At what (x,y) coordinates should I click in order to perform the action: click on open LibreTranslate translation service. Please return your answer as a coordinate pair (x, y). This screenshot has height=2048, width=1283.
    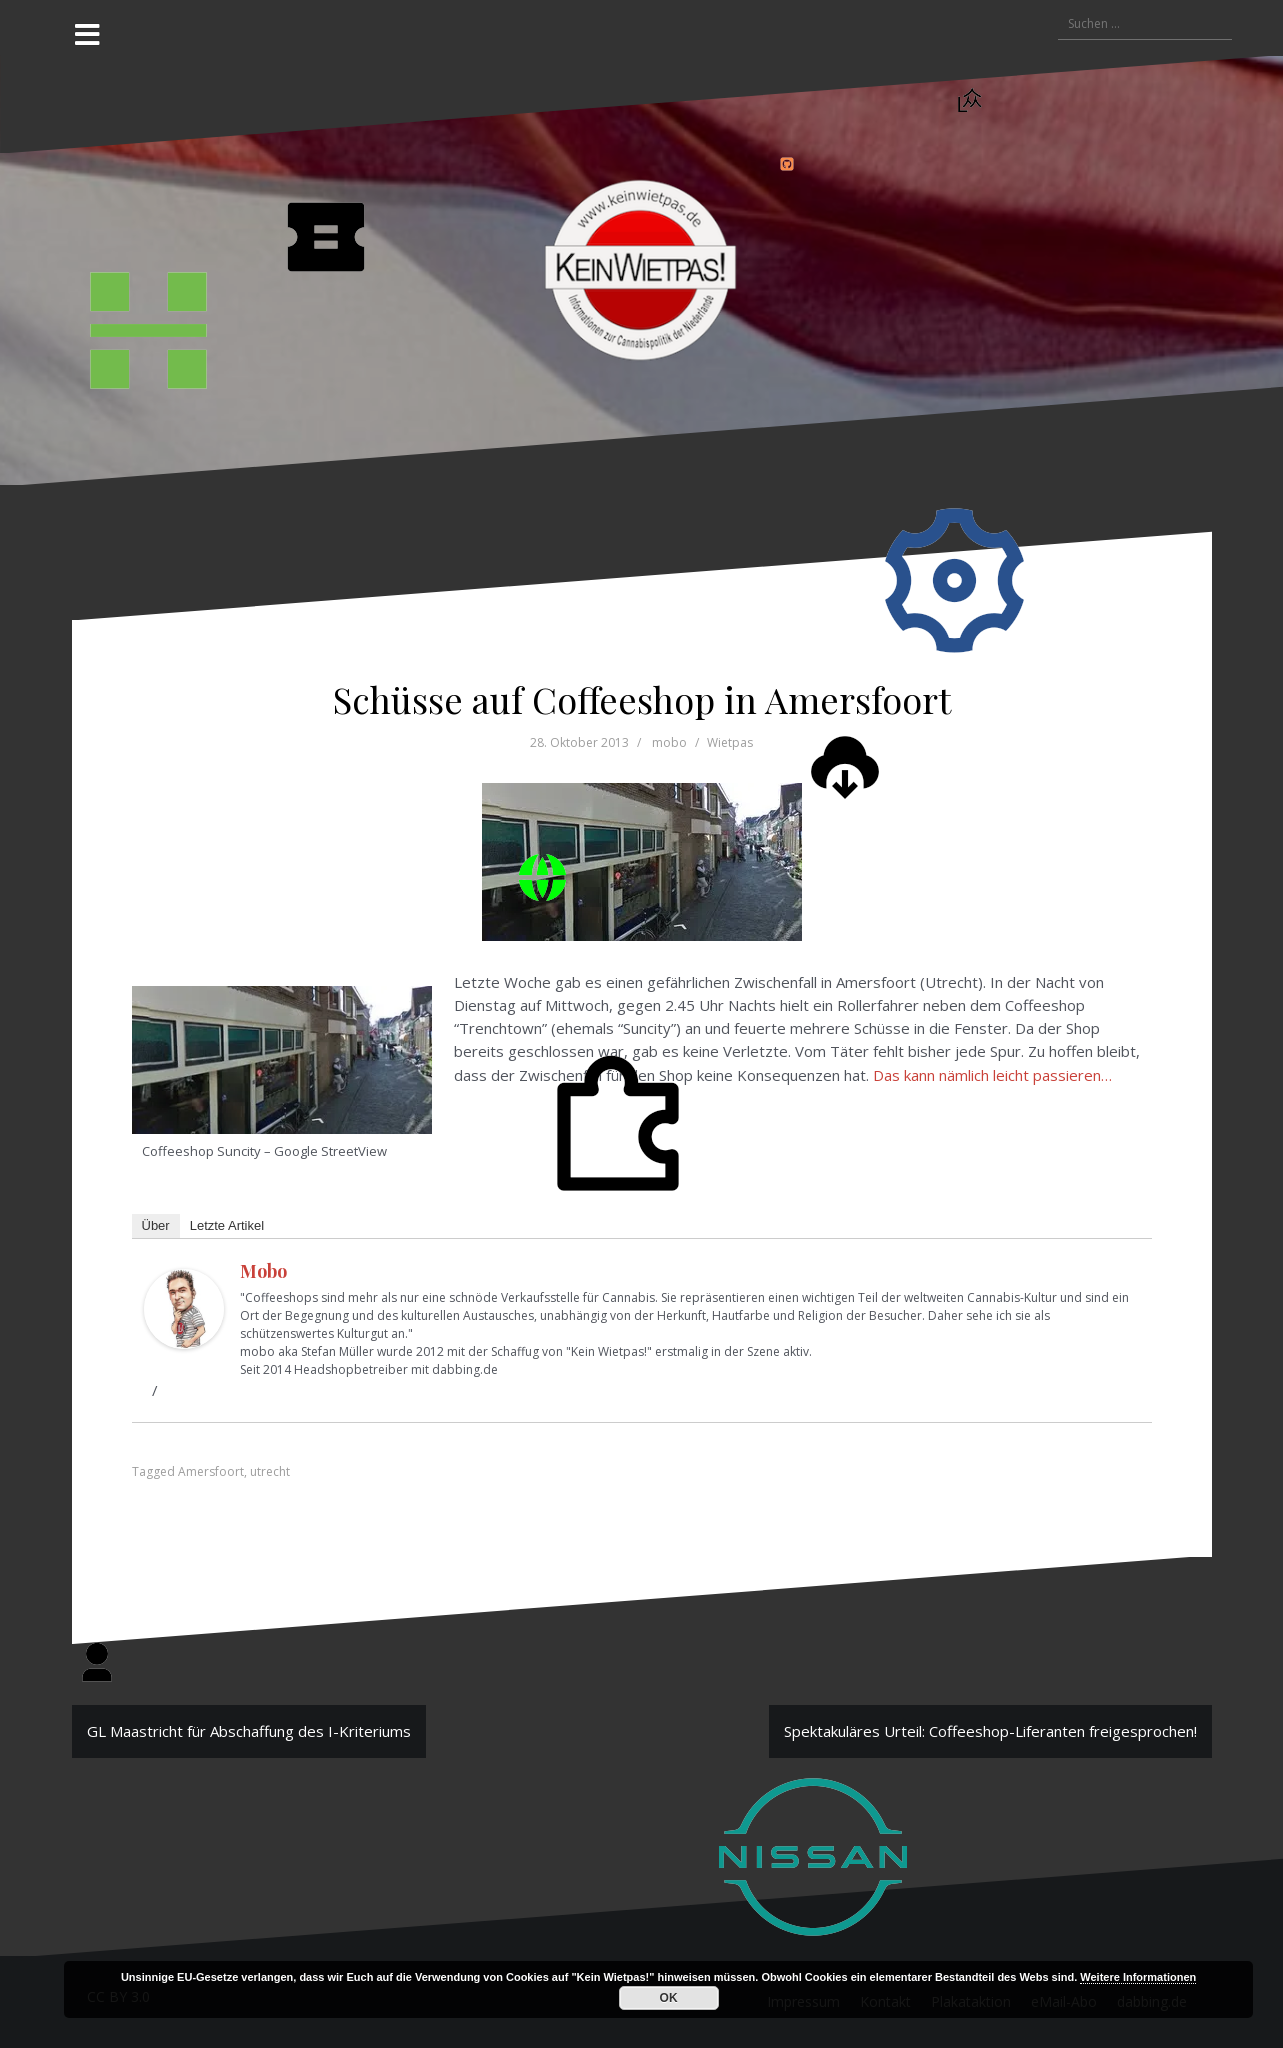
    Looking at the image, I should click on (970, 100).